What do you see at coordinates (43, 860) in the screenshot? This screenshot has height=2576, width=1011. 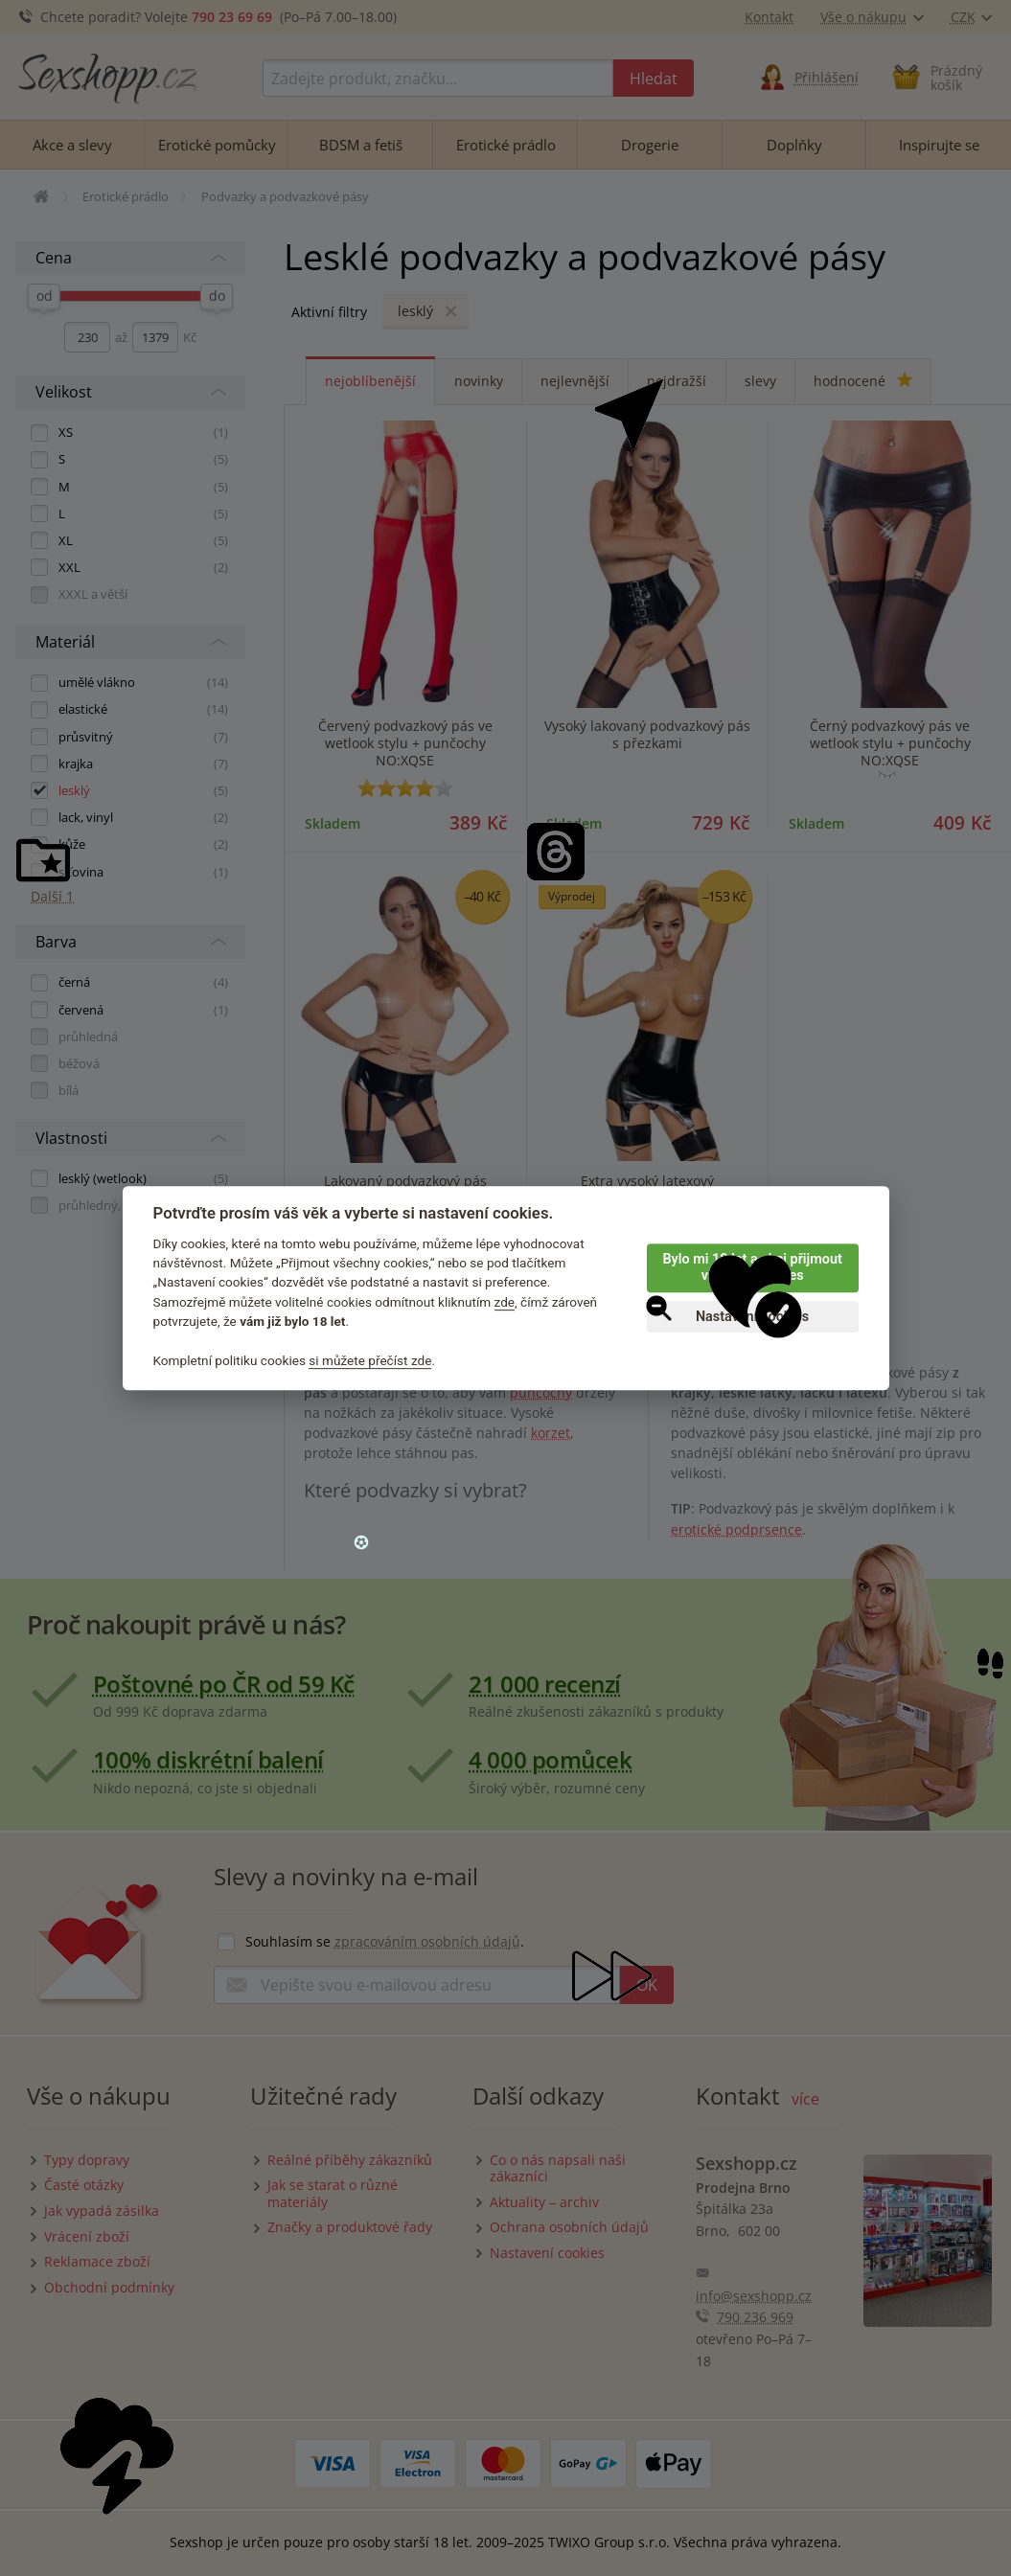 I see `access starred or favorite folders` at bounding box center [43, 860].